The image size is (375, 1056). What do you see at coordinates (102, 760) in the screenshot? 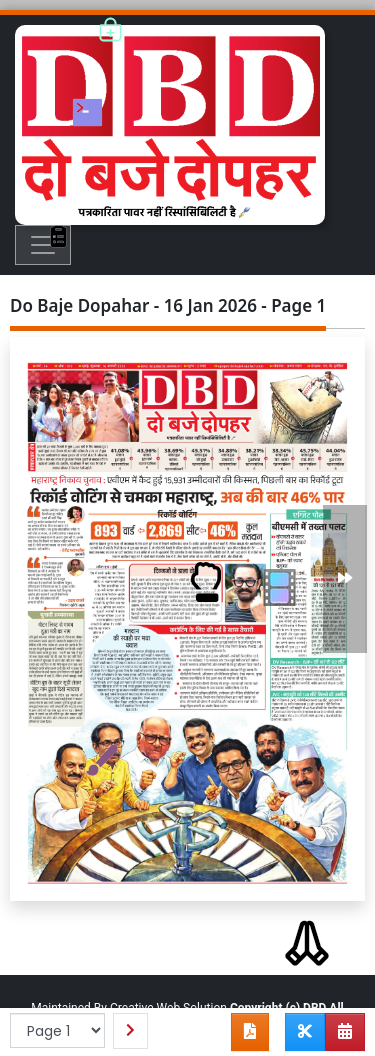
I see `access drawing or painting tools` at bounding box center [102, 760].